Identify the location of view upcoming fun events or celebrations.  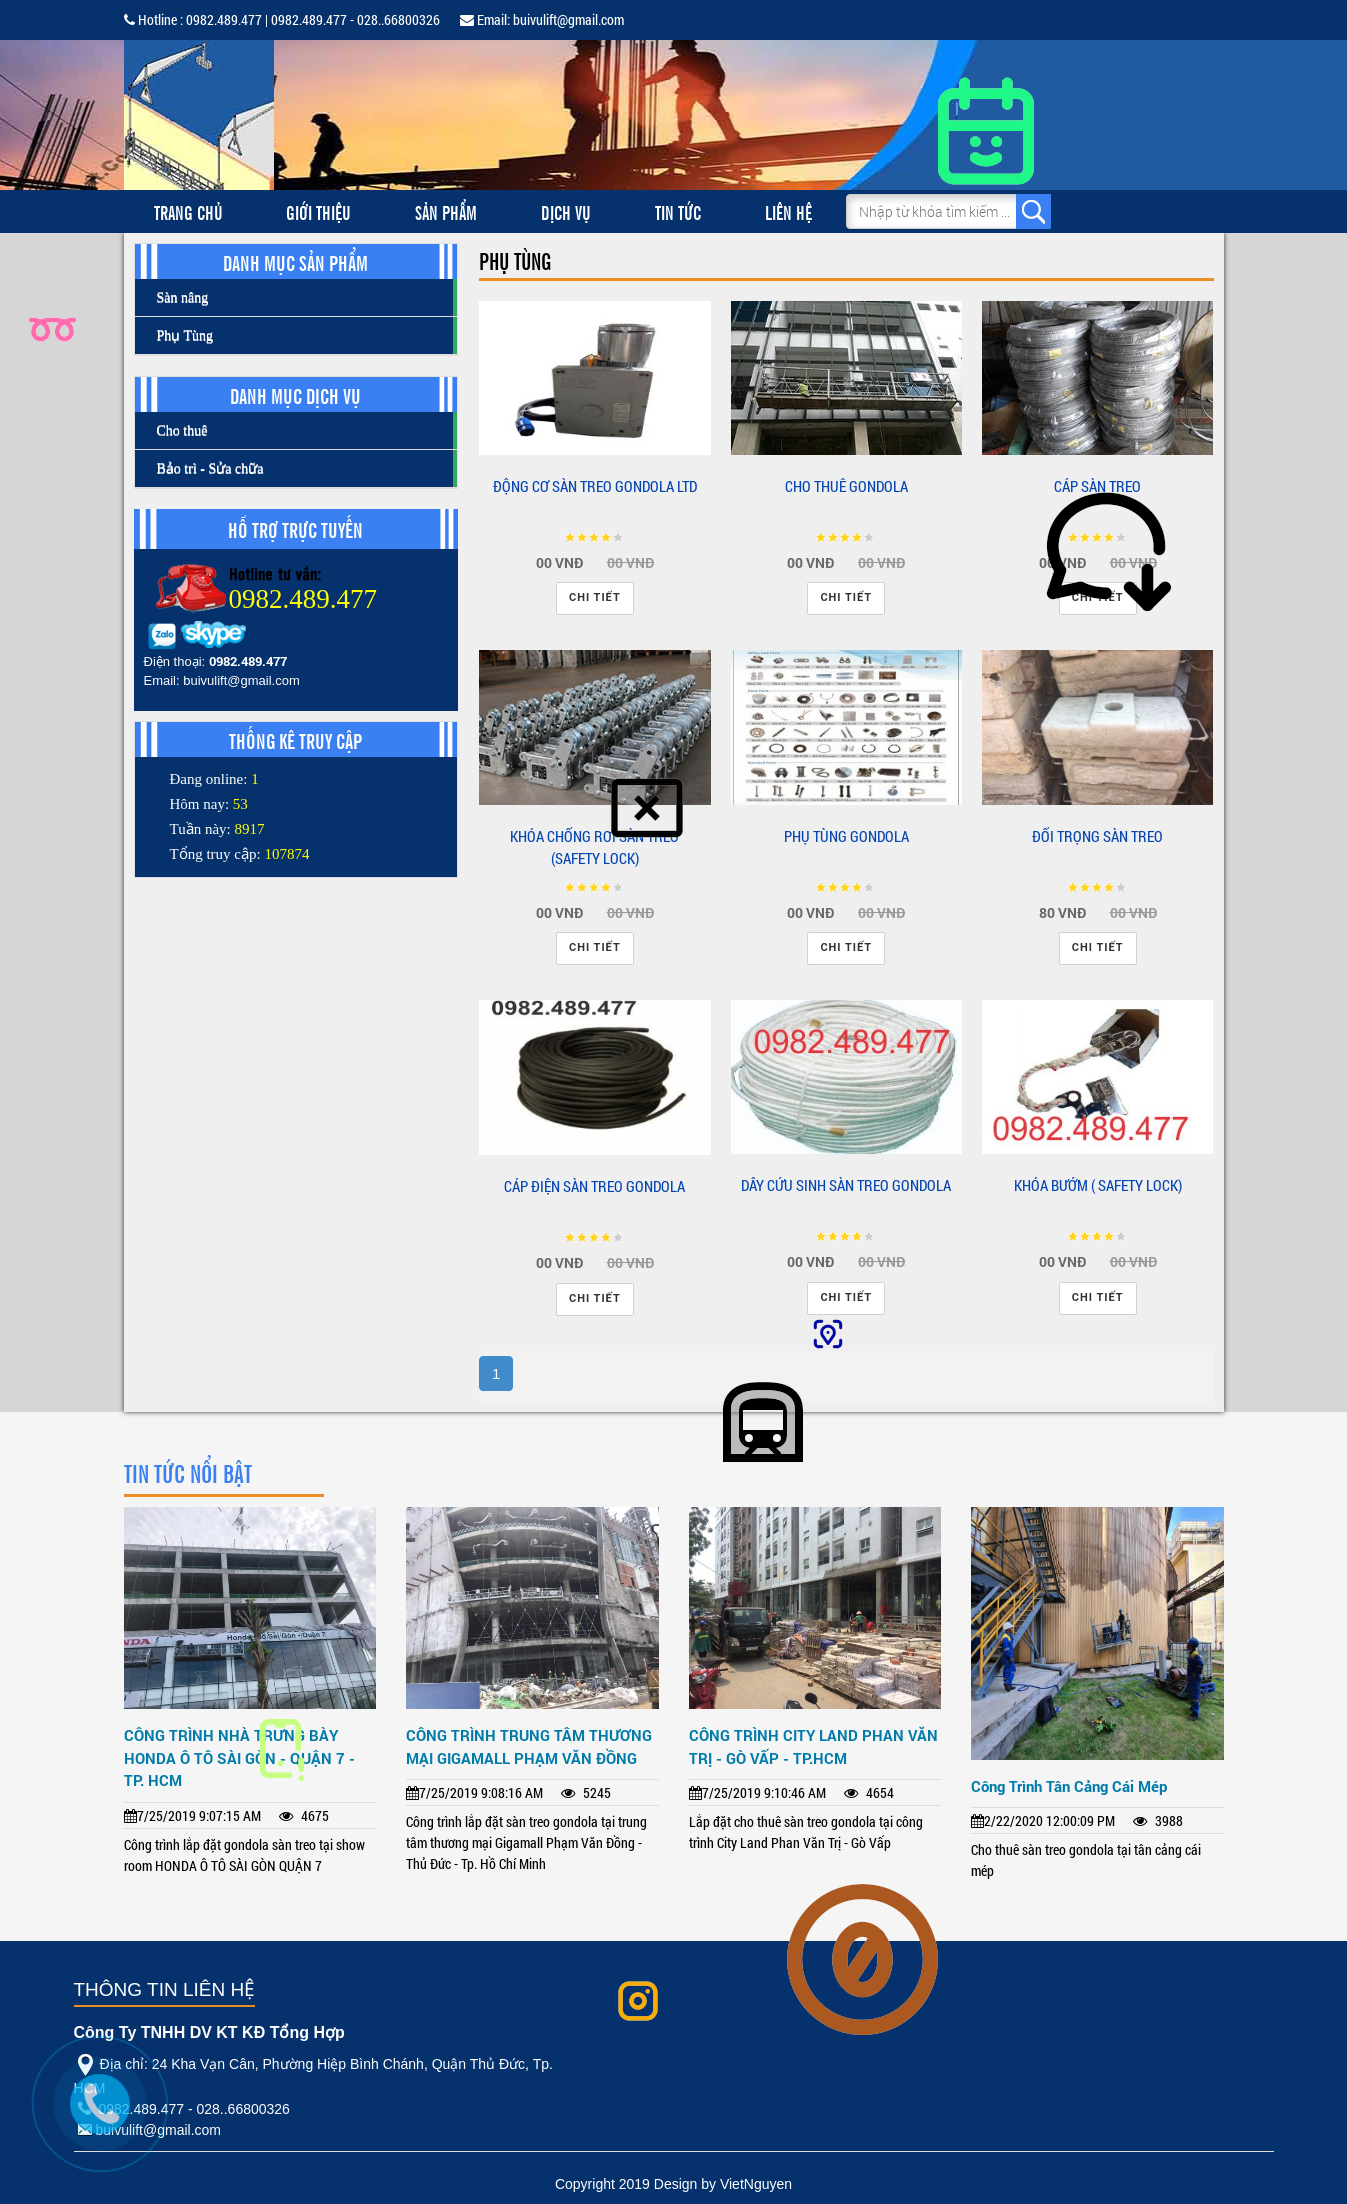
(986, 131).